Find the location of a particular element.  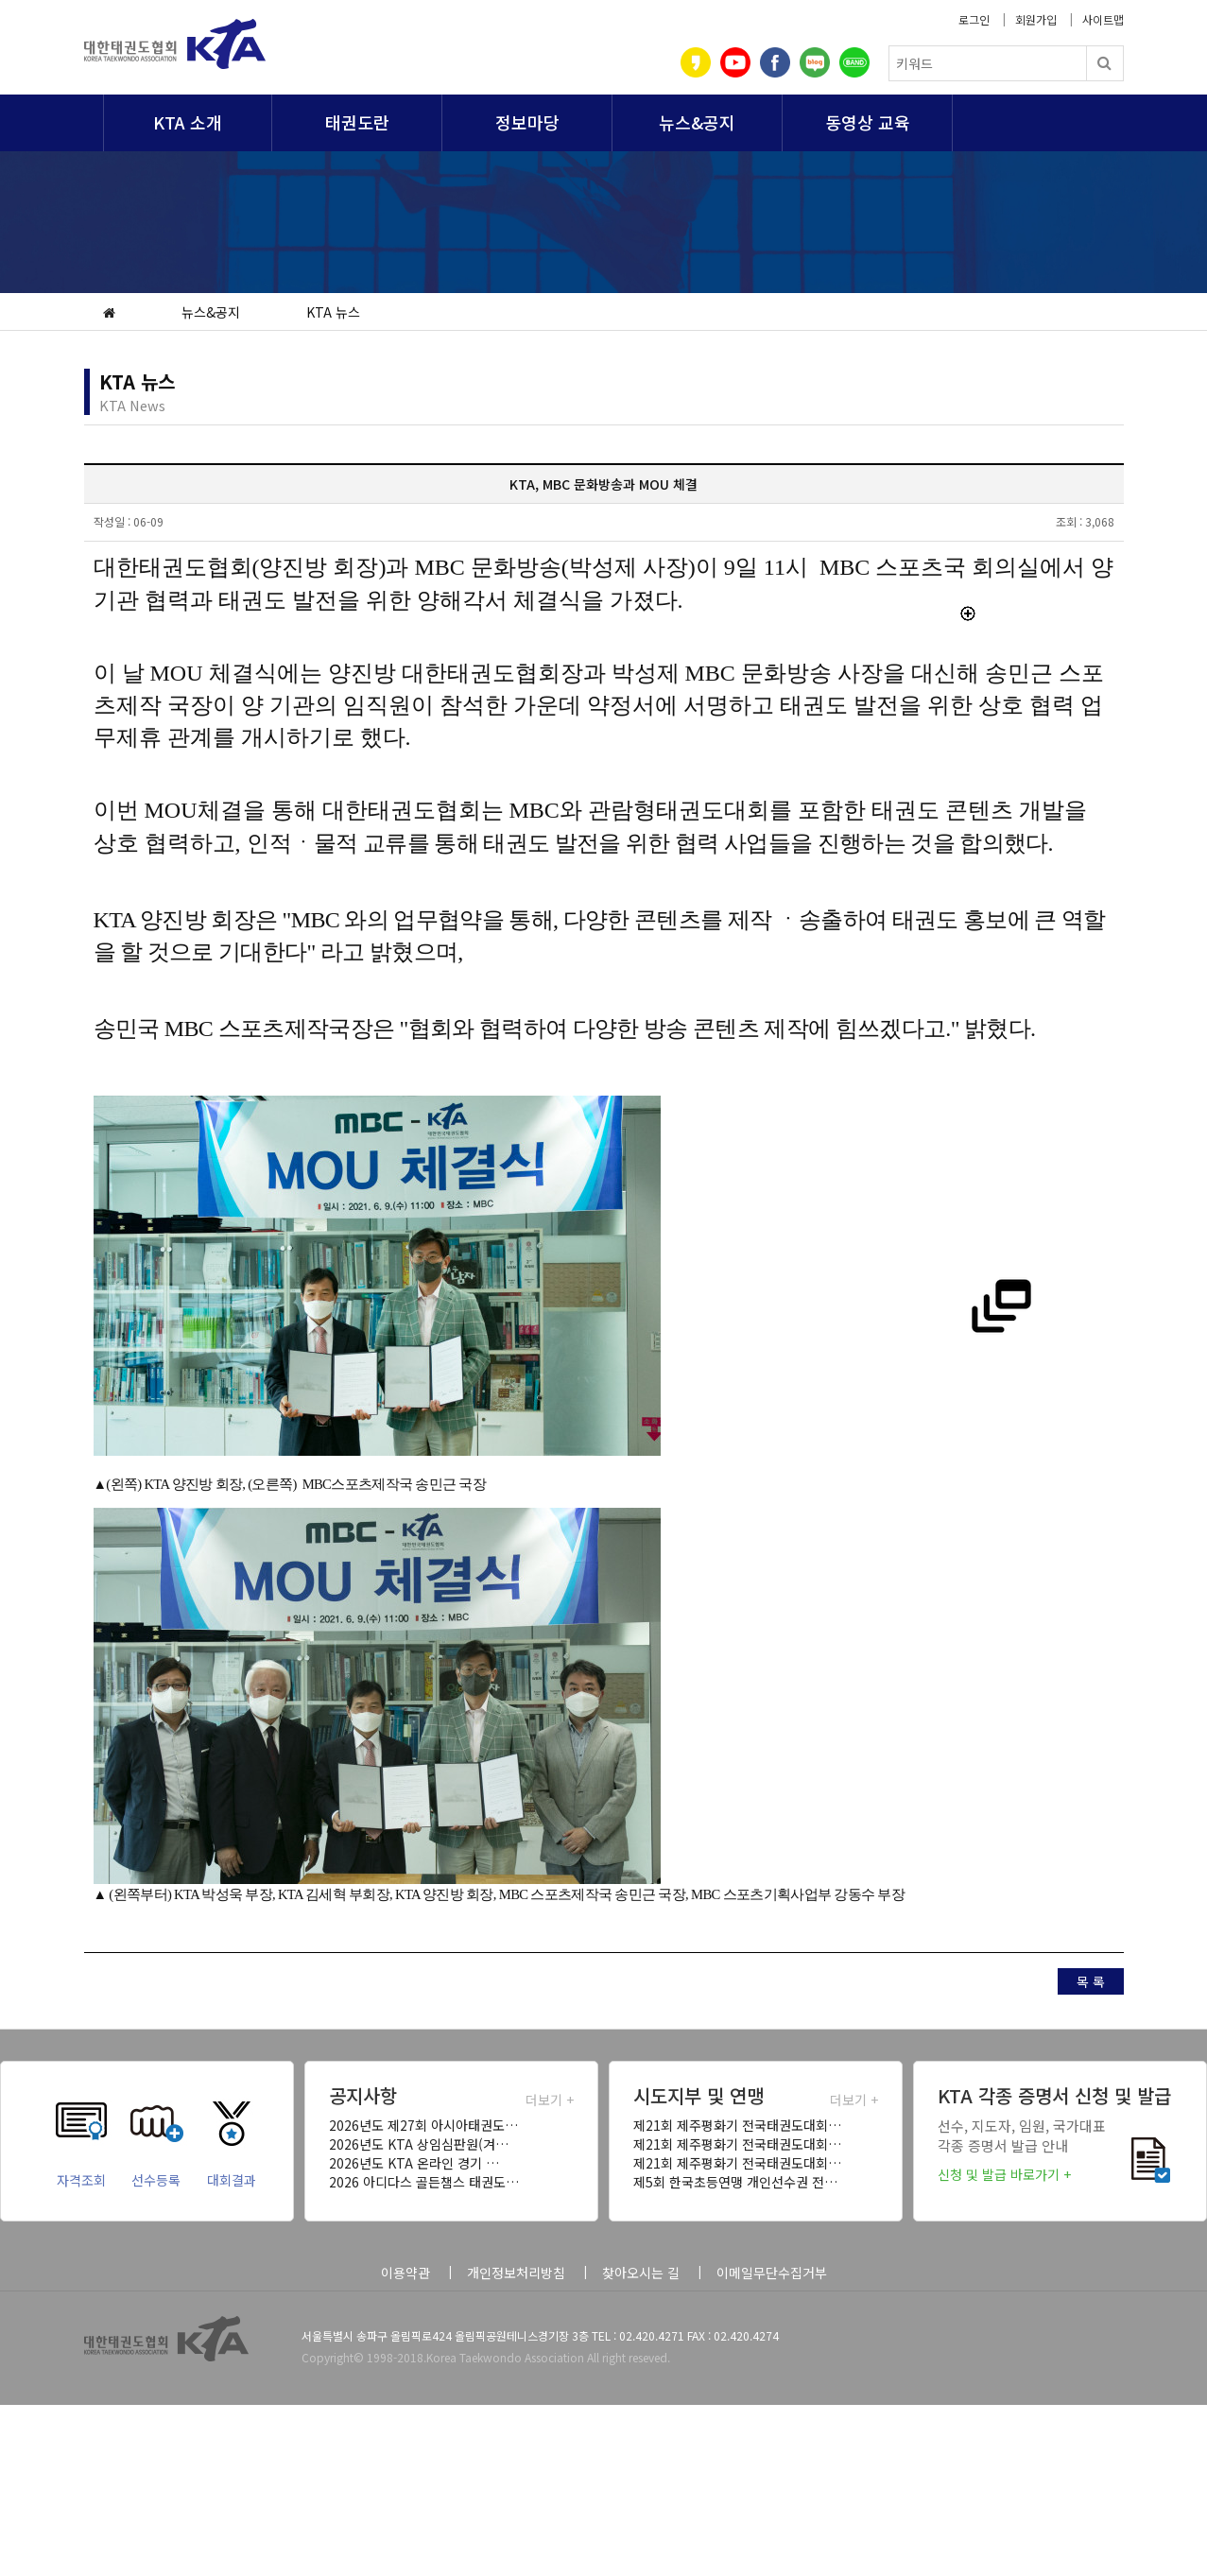

view dynamic or stacked content feed is located at coordinates (1001, 1305).